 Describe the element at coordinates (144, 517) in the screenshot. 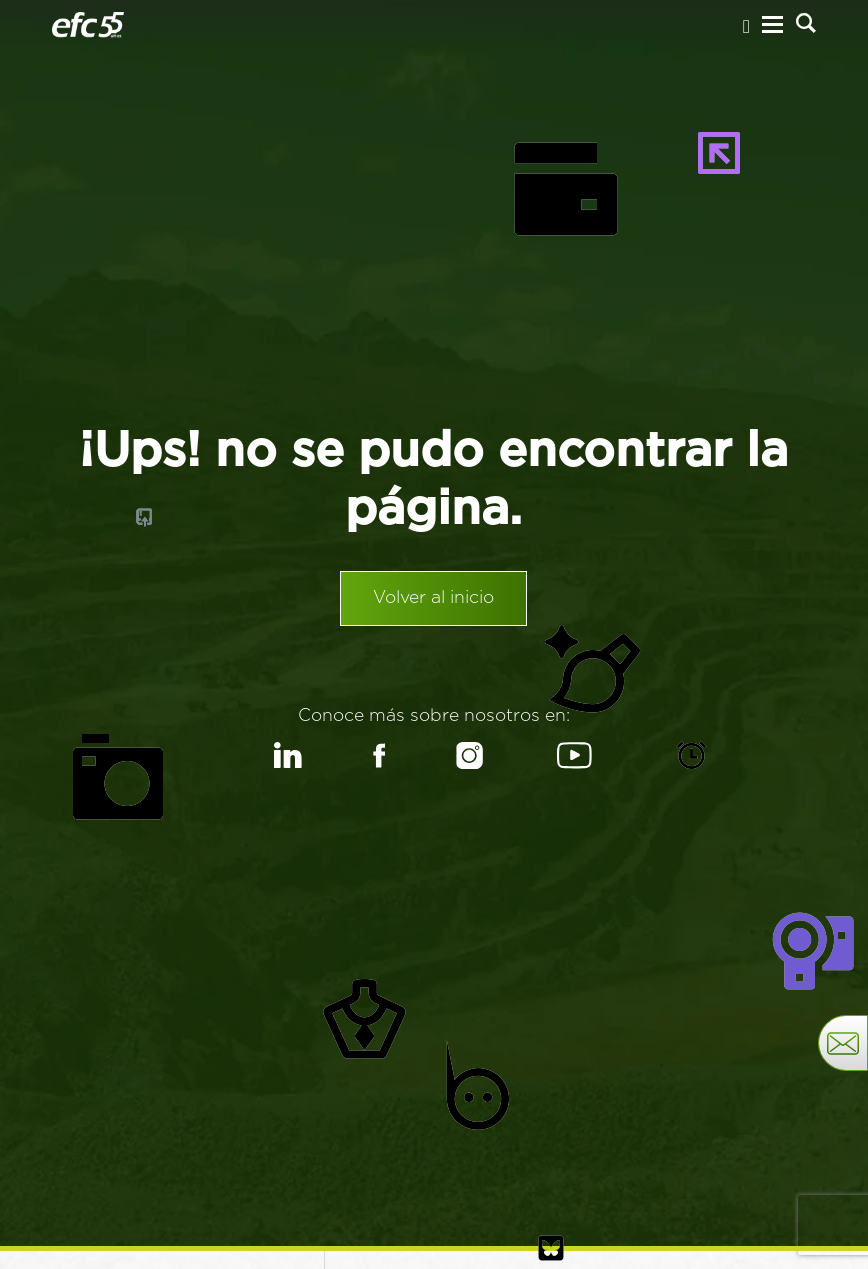

I see `view commit history for a repository` at that location.